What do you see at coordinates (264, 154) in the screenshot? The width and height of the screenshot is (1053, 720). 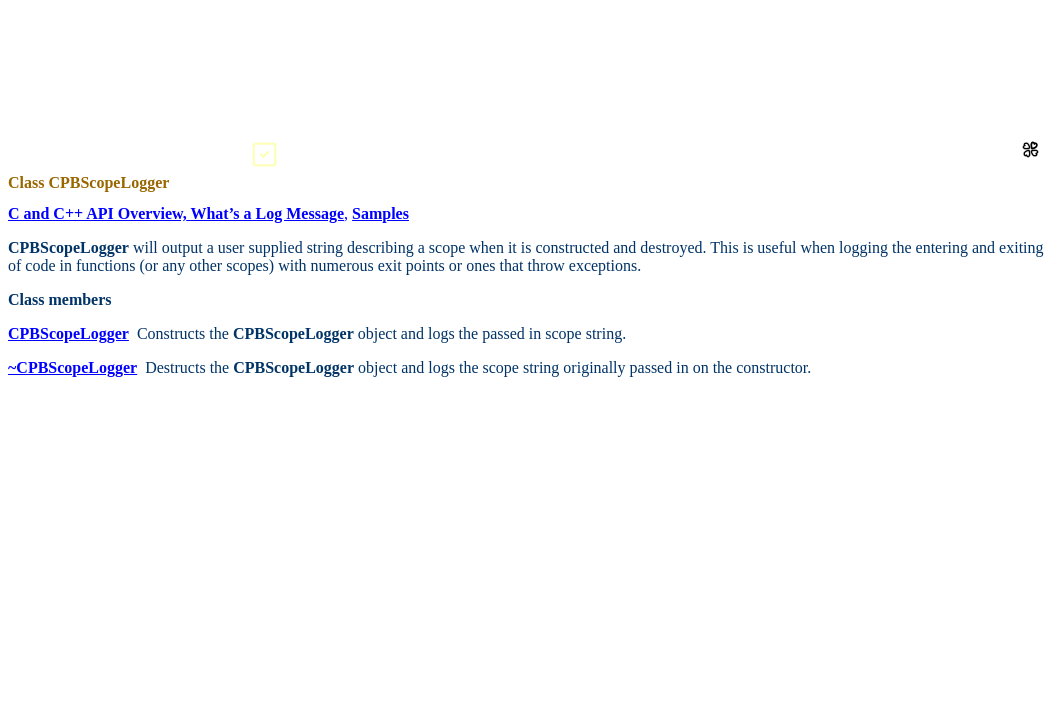 I see `mark a task or item as complete` at bounding box center [264, 154].